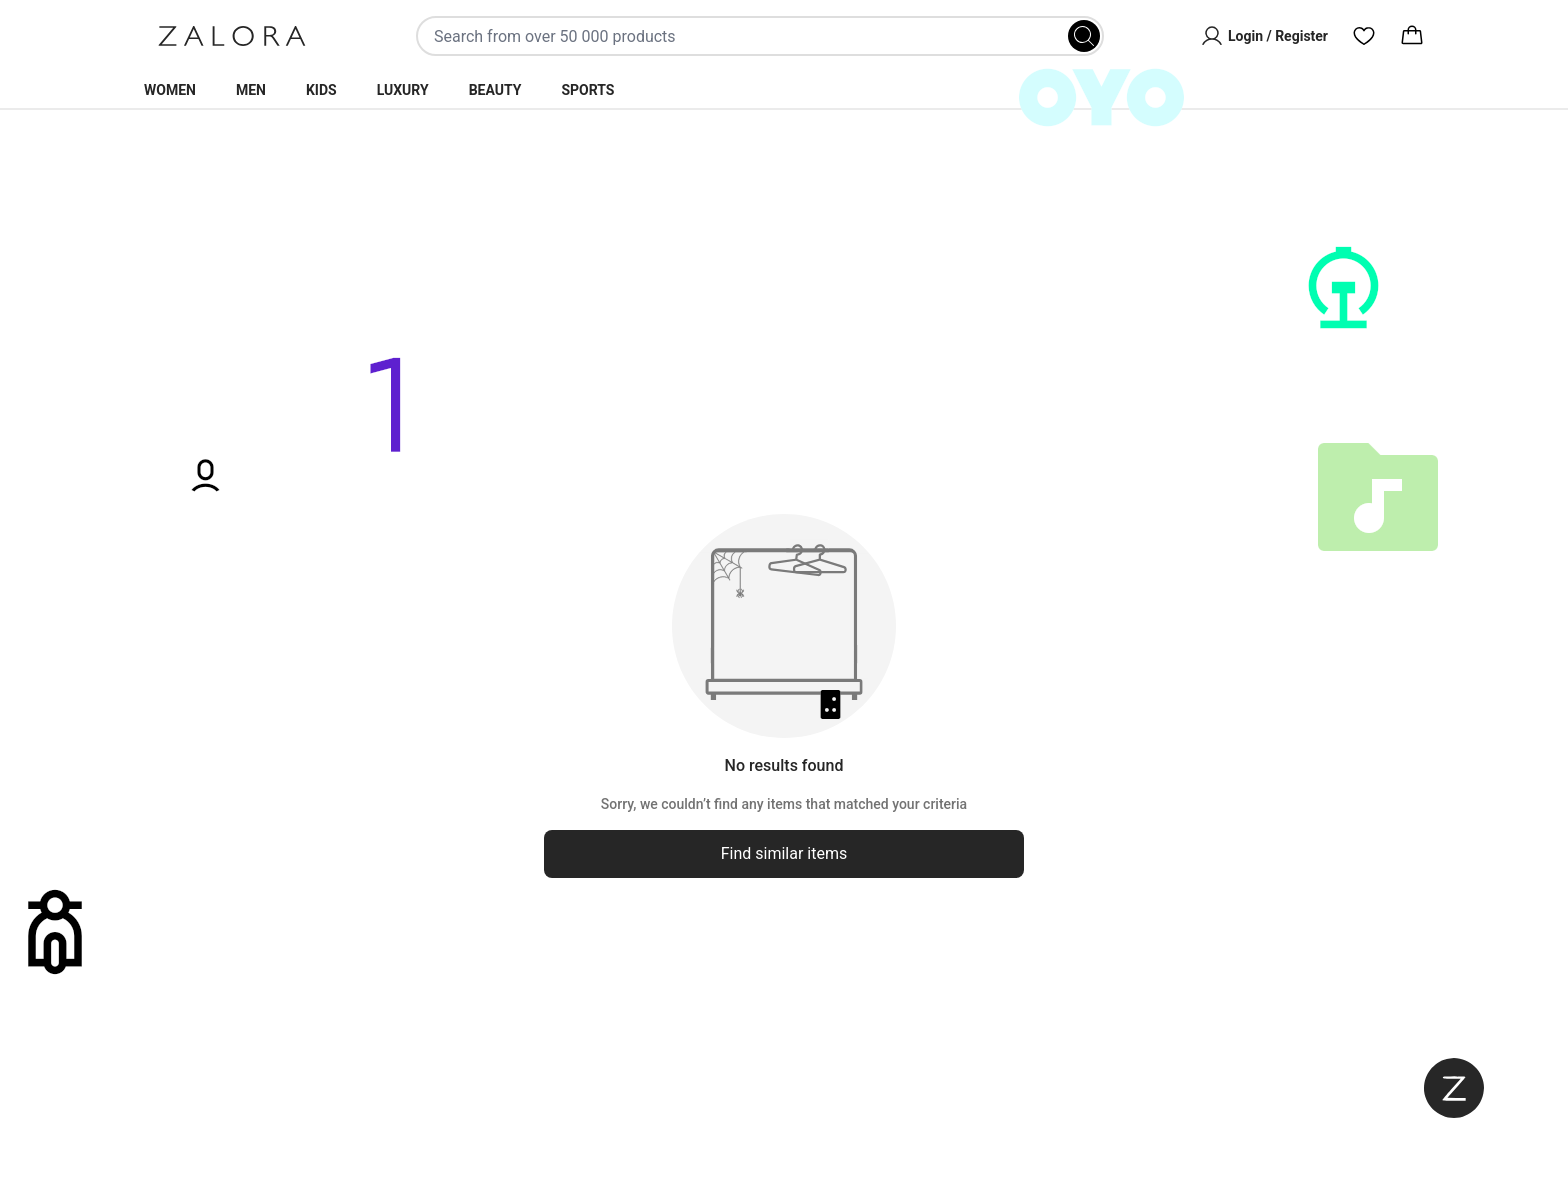 This screenshot has height=1198, width=1568. I want to click on select e-bike as transportation mode, so click(55, 932).